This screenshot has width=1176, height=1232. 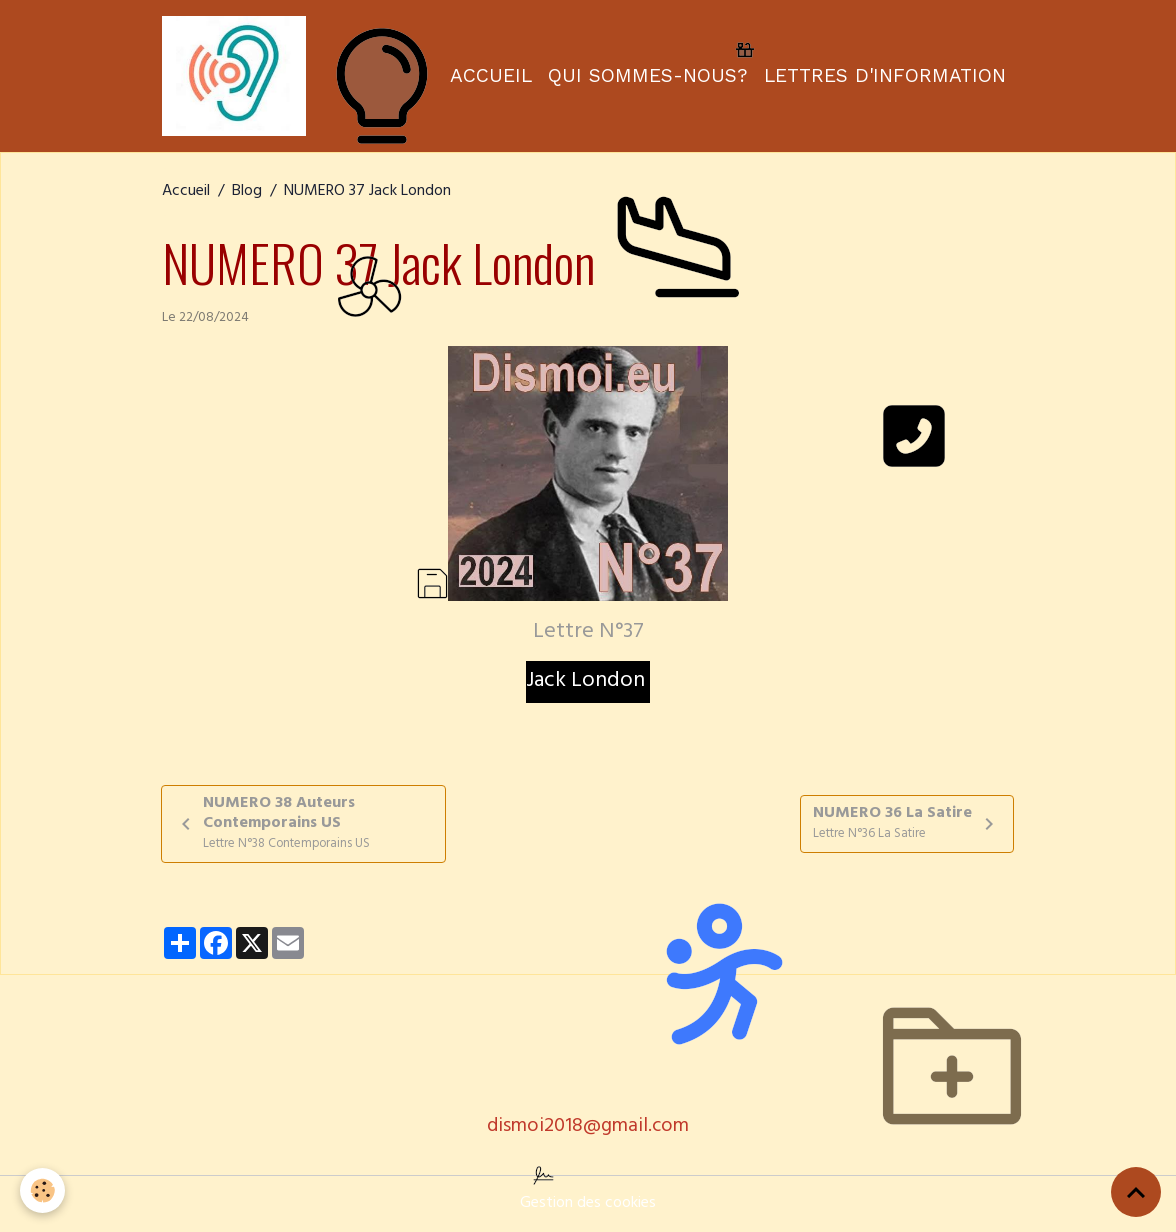 What do you see at coordinates (719, 971) in the screenshot?
I see `access throwing or toss-related sports activities` at bounding box center [719, 971].